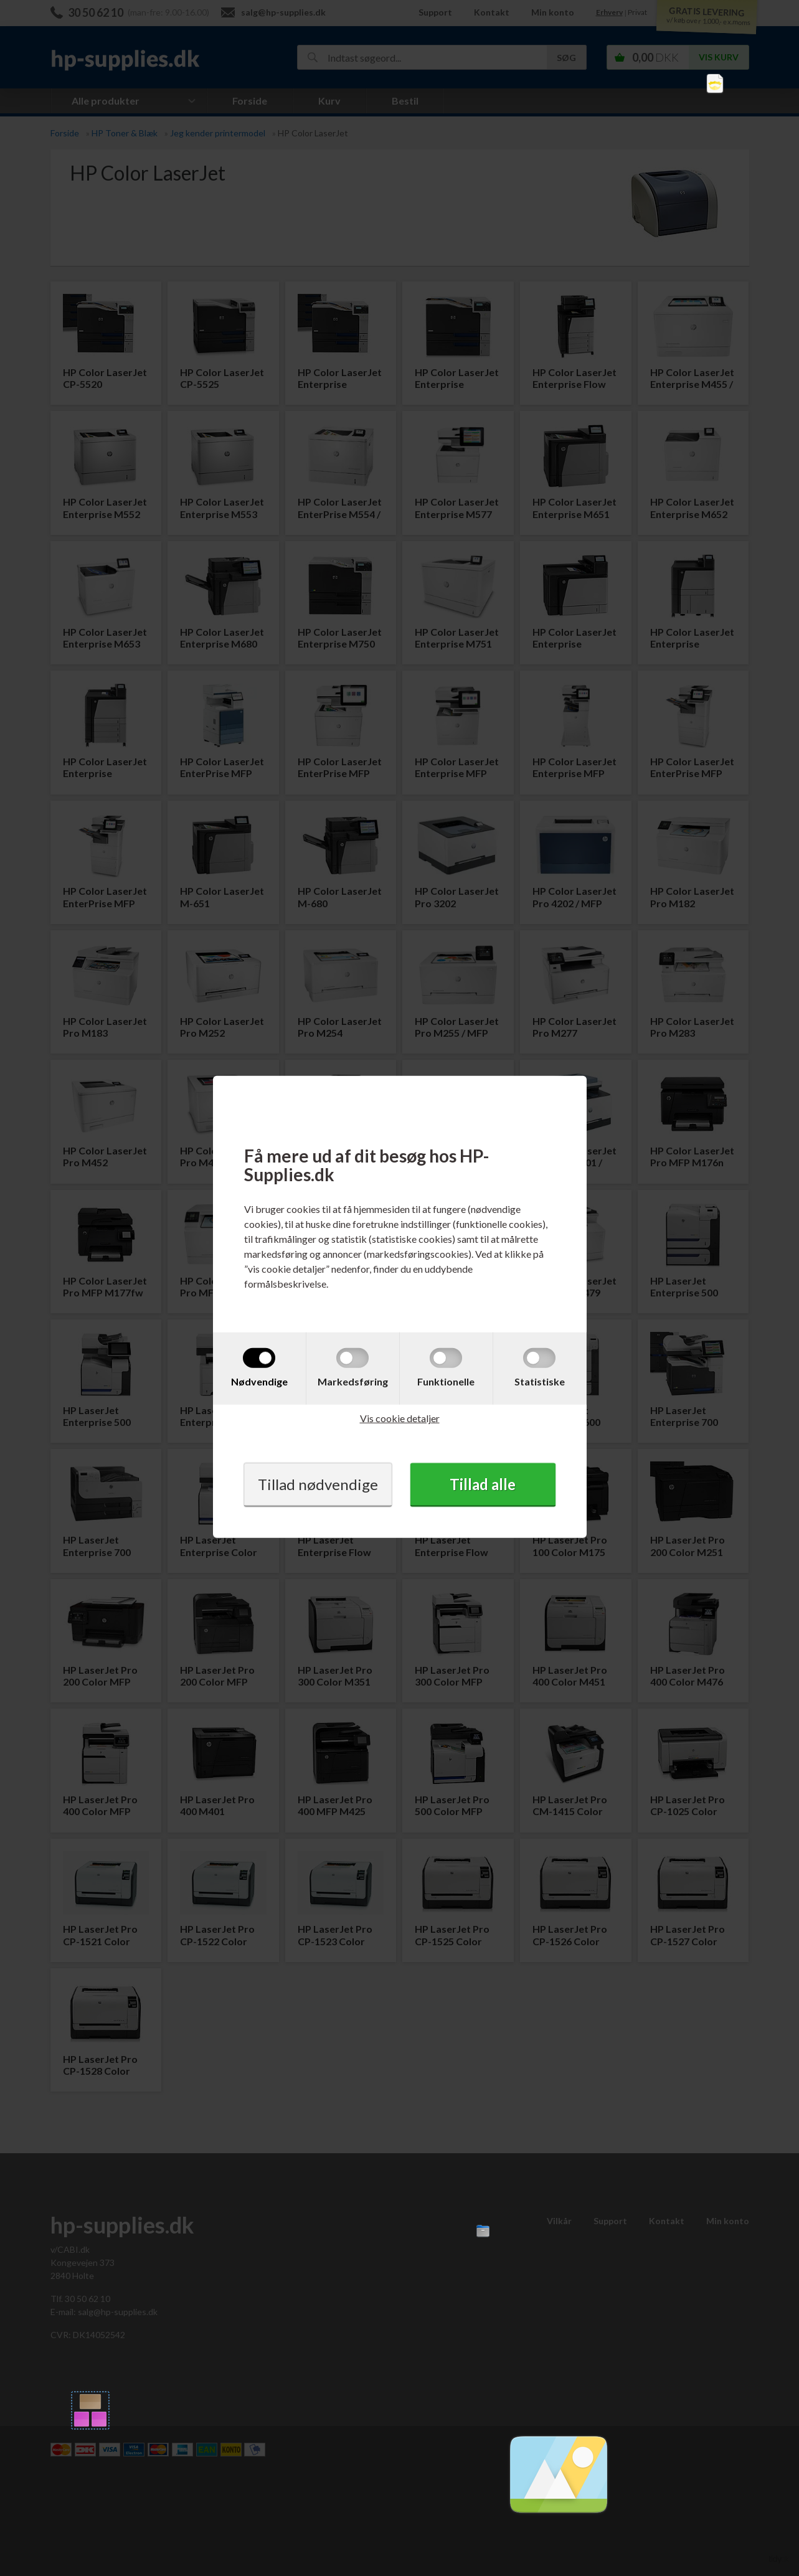  What do you see at coordinates (90, 2410) in the screenshot?
I see `select all items in the current view` at bounding box center [90, 2410].